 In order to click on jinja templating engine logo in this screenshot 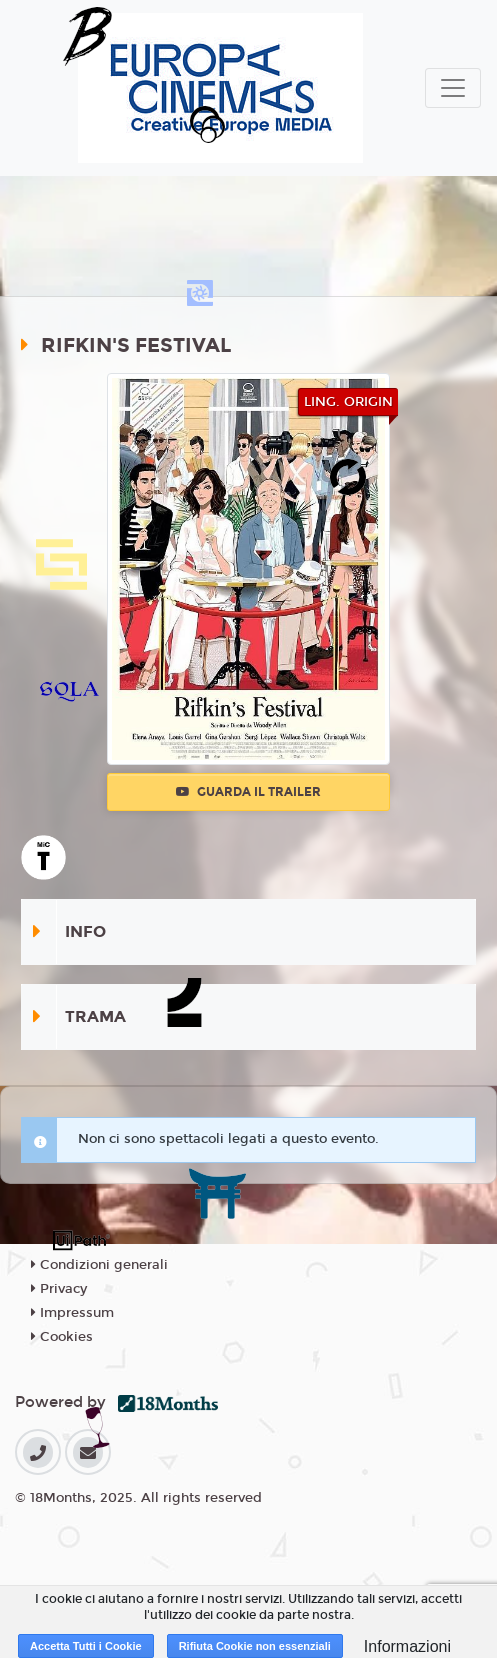, I will do `click(217, 1193)`.